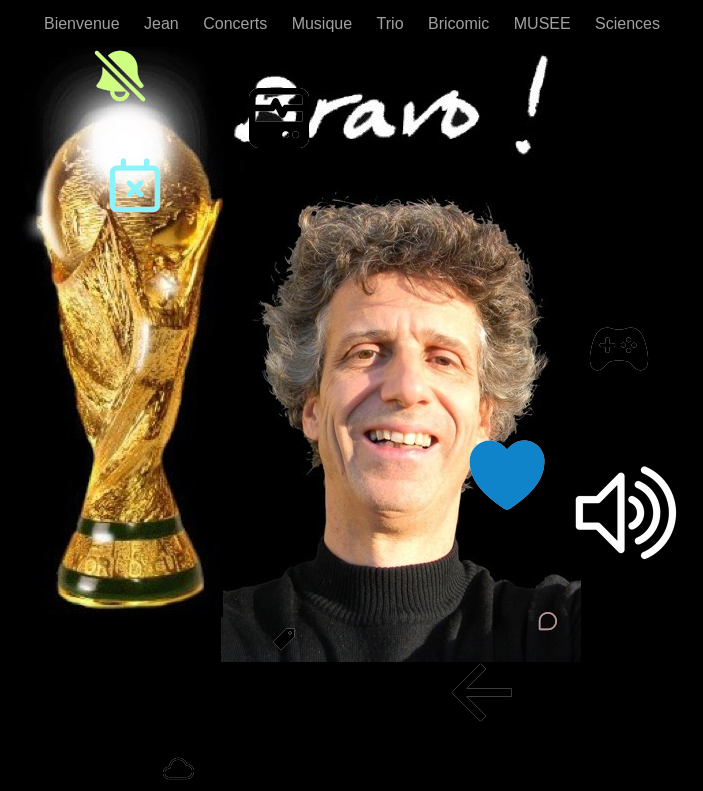 This screenshot has height=791, width=703. Describe the element at coordinates (547, 621) in the screenshot. I see `open chat or messaging` at that location.